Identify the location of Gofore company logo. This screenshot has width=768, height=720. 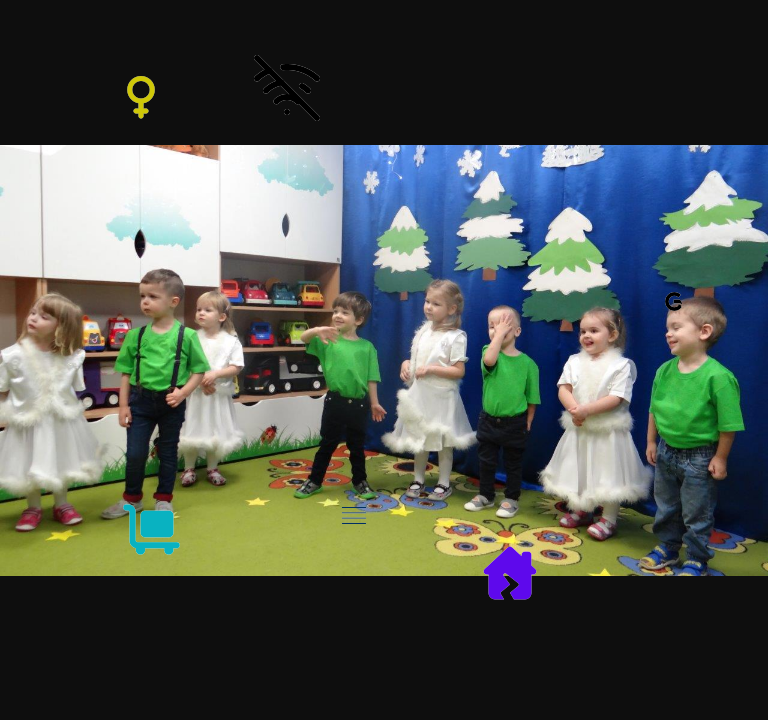
(673, 301).